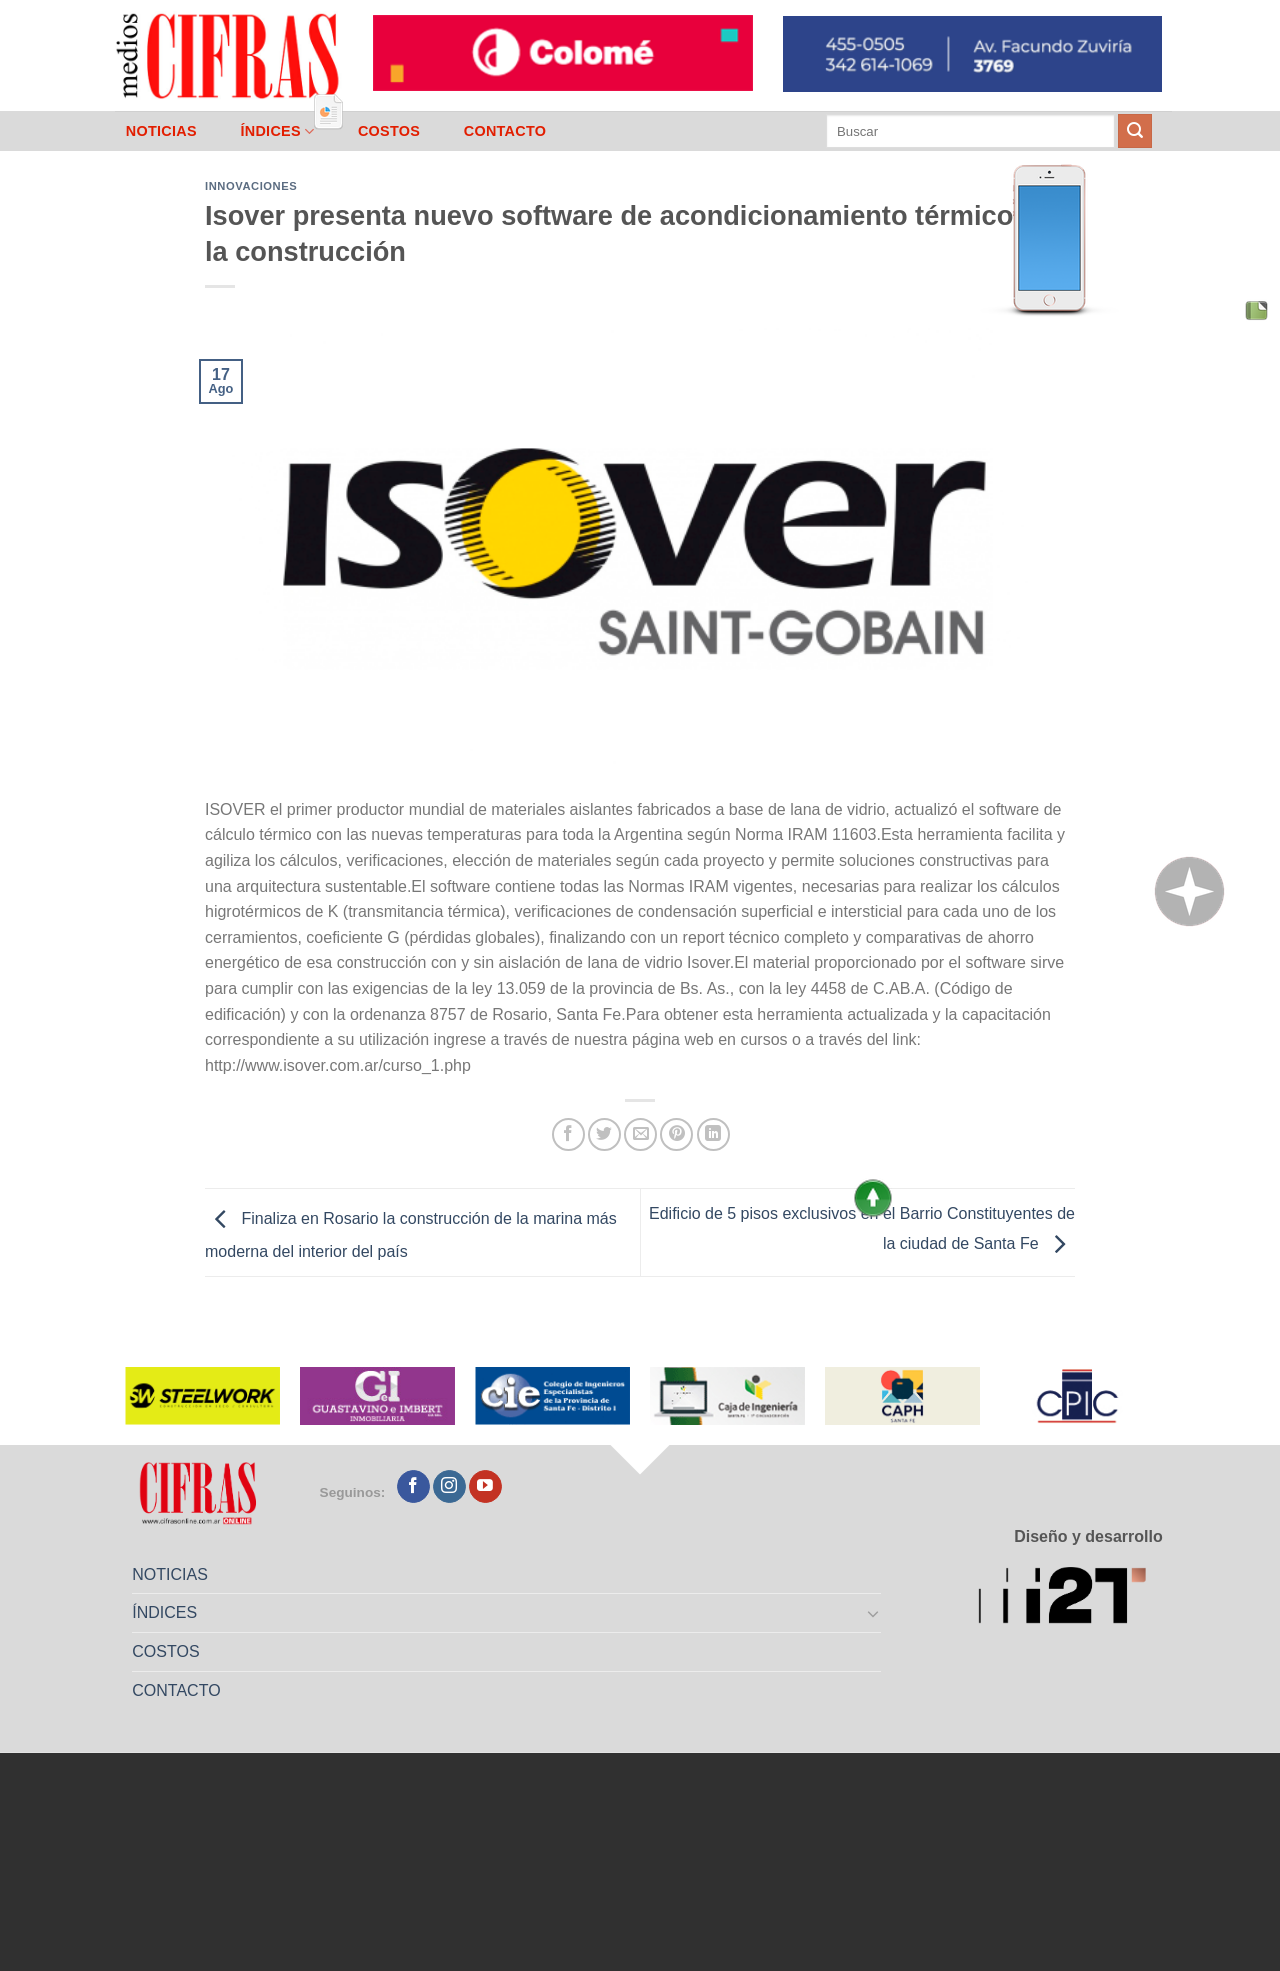 The image size is (1280, 1971). I want to click on open a presentation file, so click(328, 111).